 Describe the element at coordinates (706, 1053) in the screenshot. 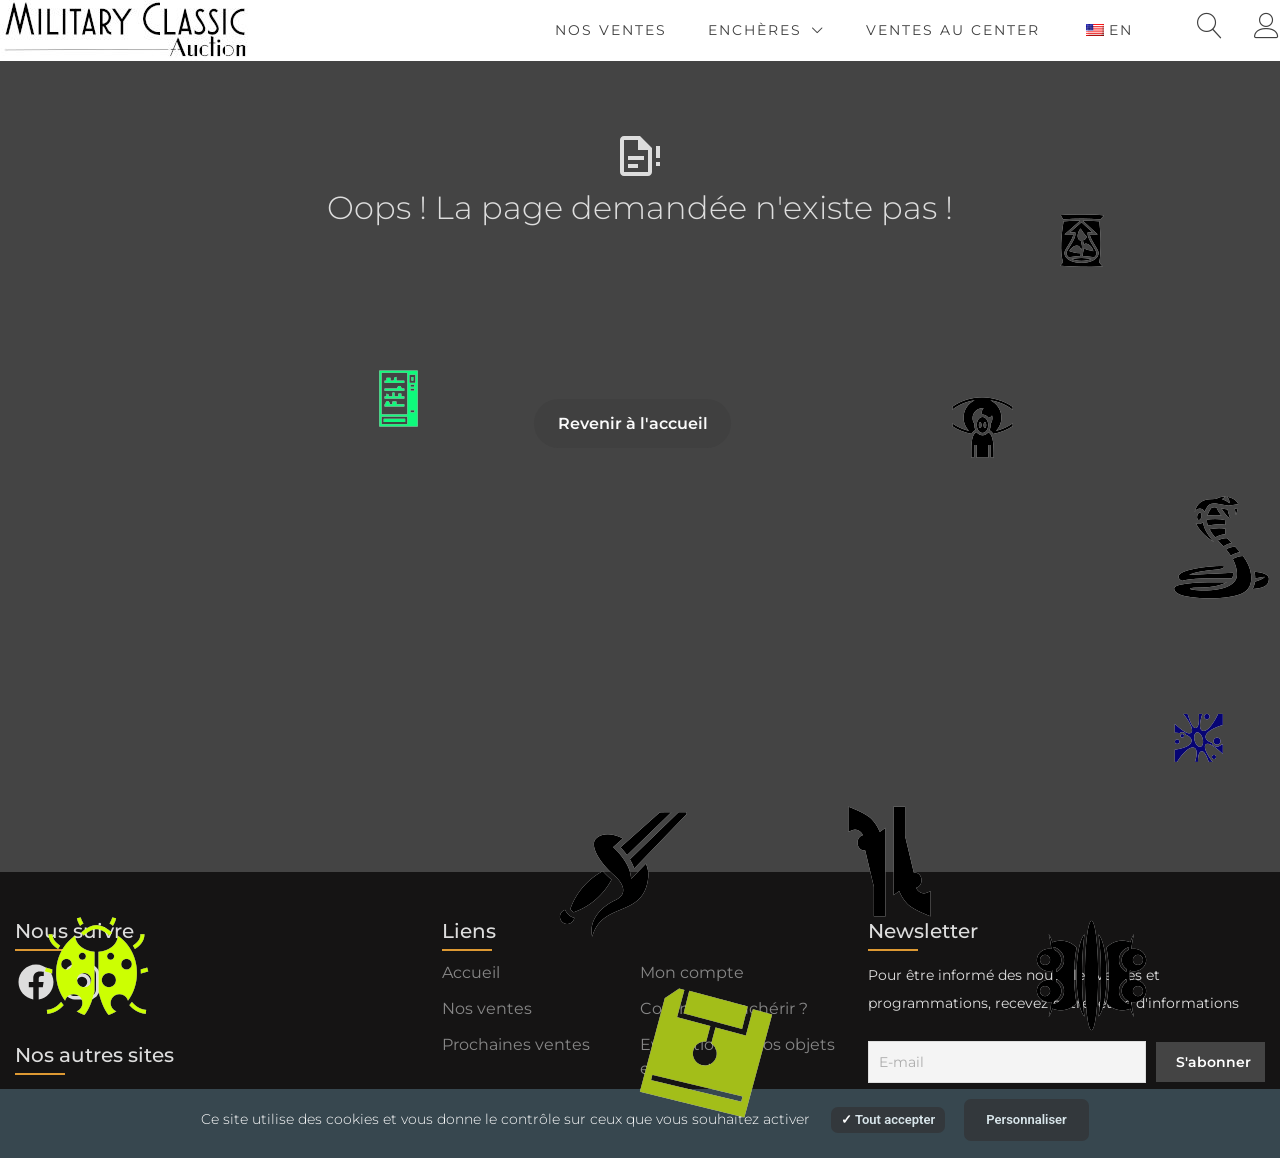

I see `save your current progress` at that location.